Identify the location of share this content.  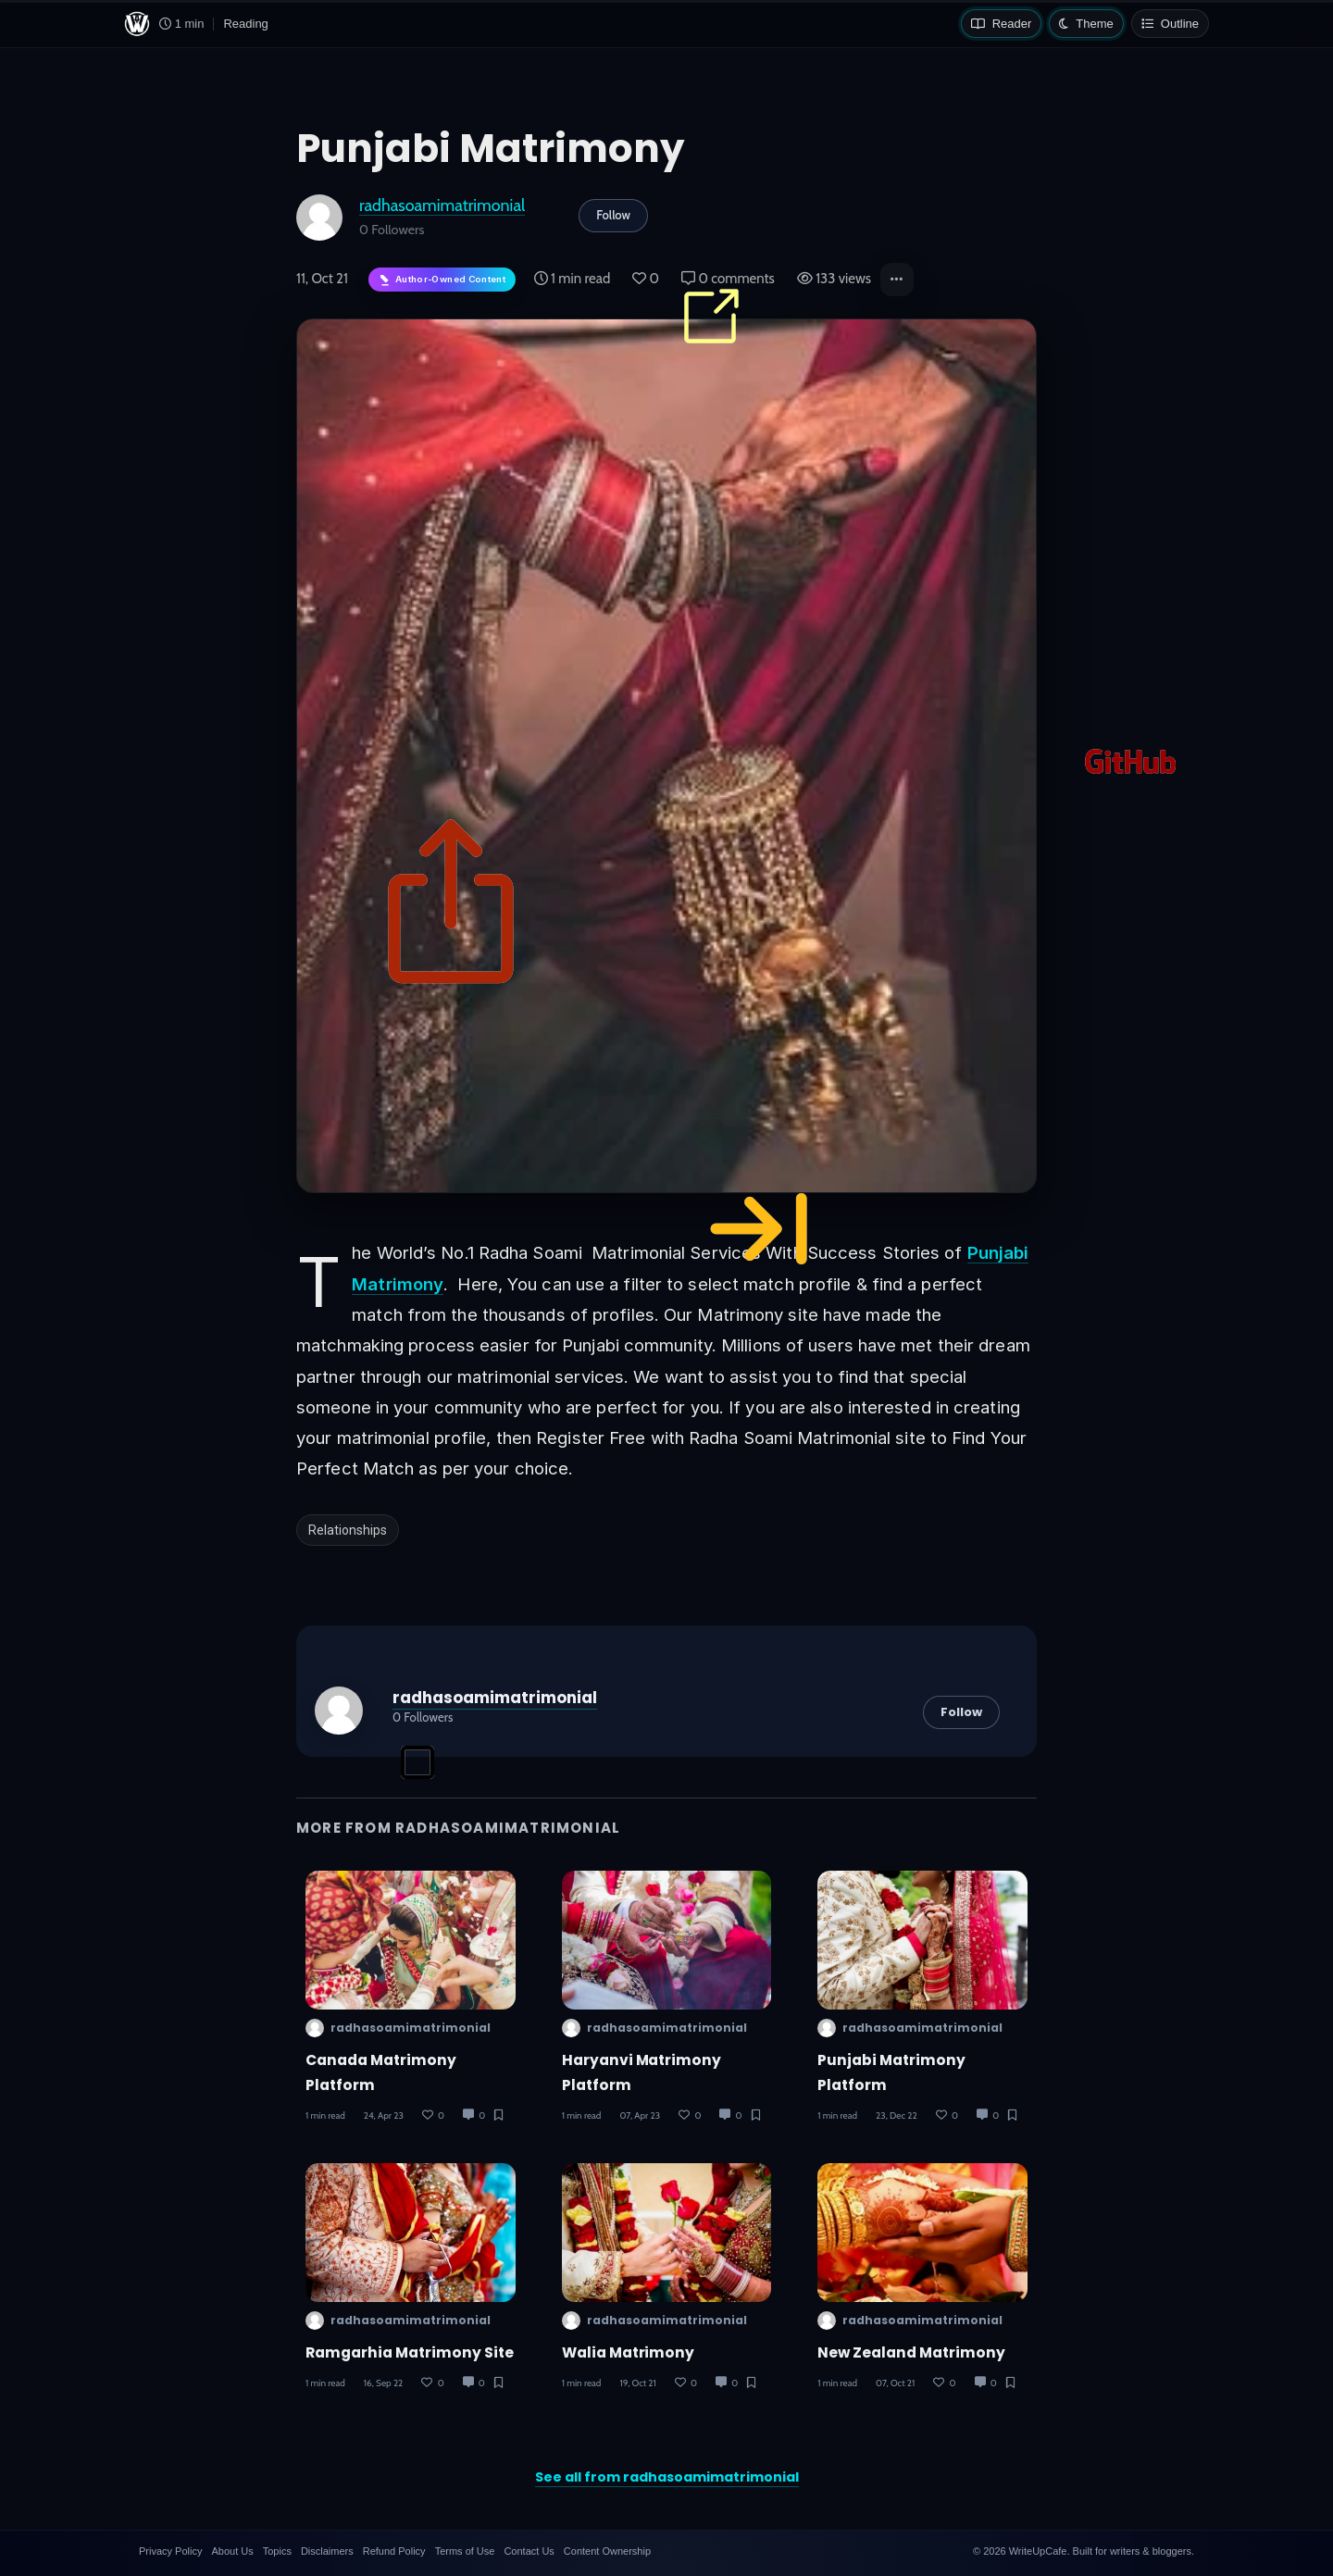
(451, 905).